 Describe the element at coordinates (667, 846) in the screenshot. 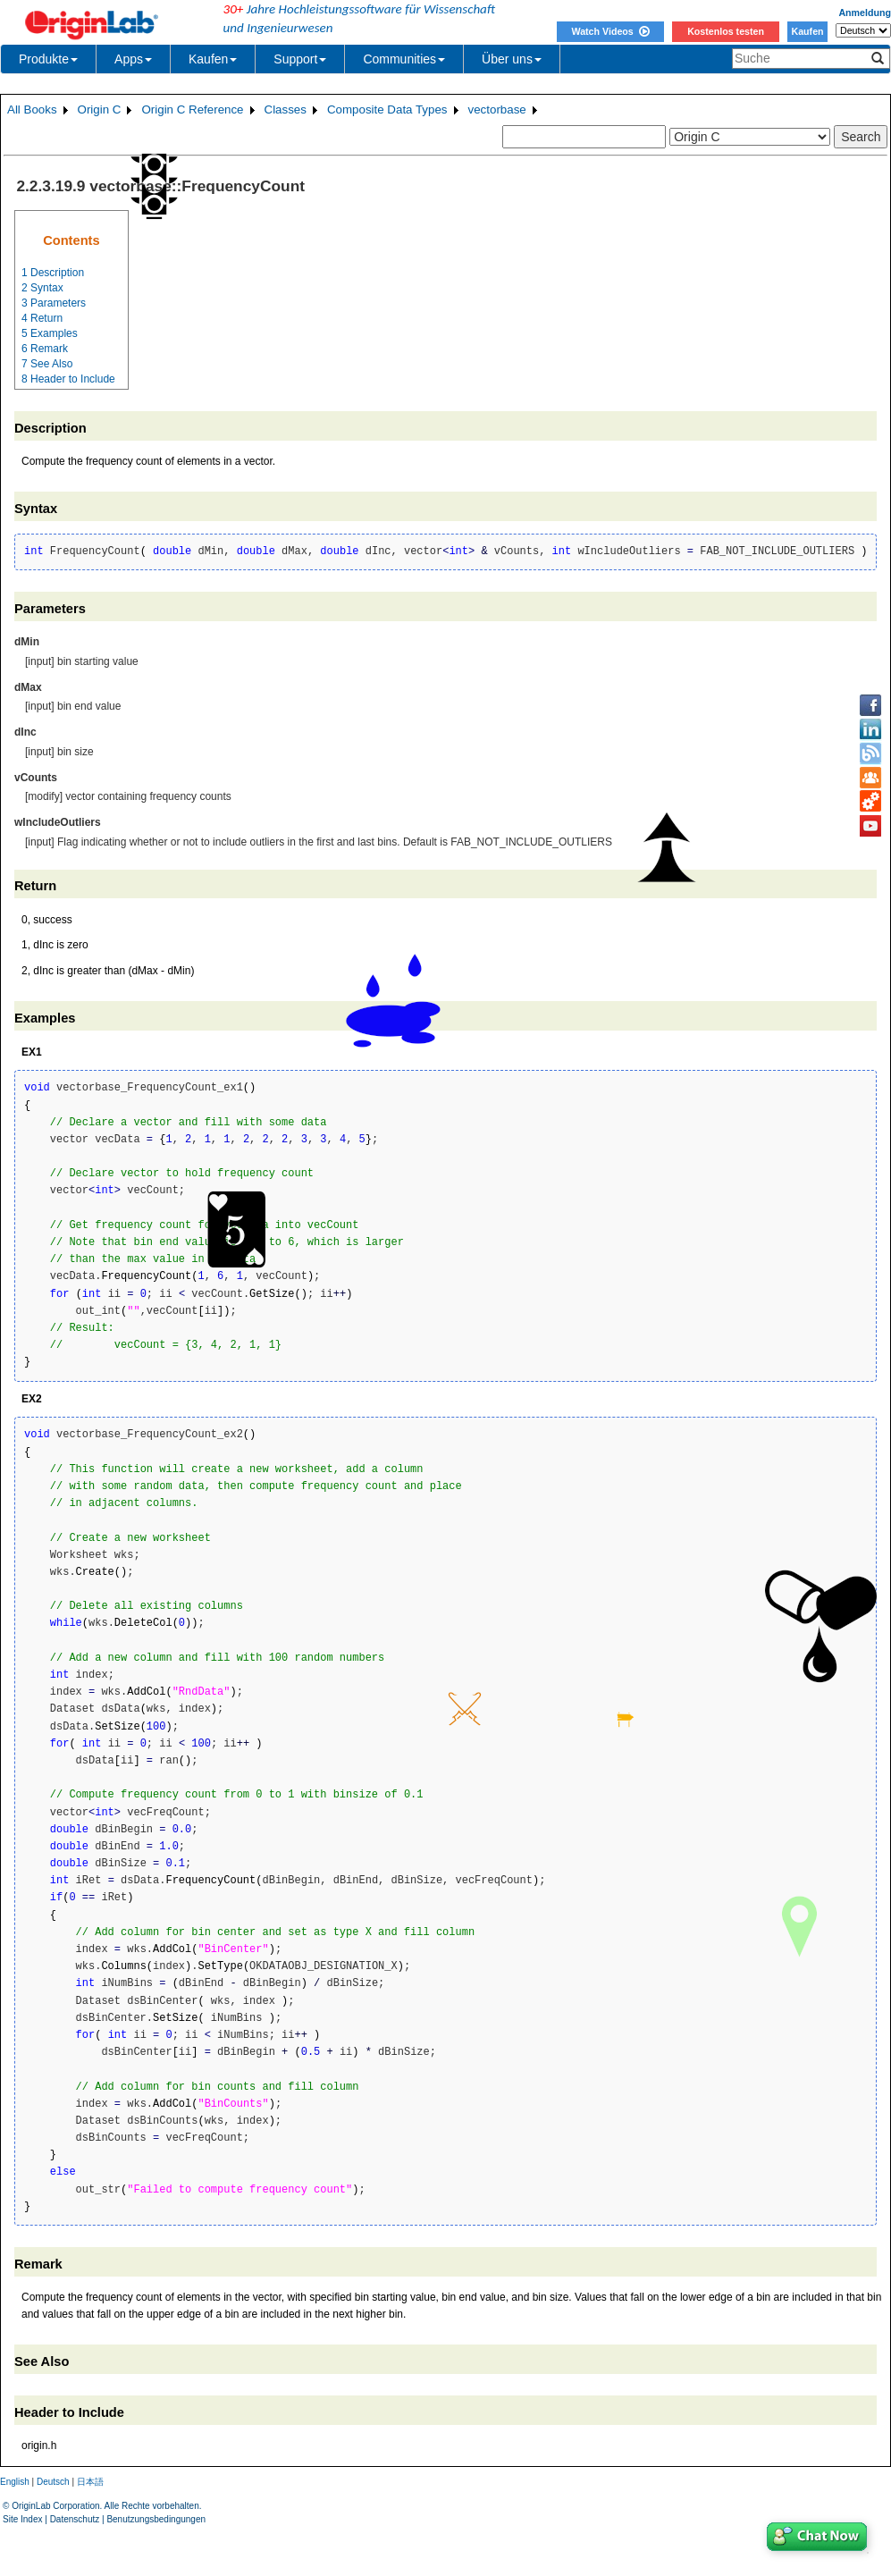

I see `view growth metrics or progress` at that location.